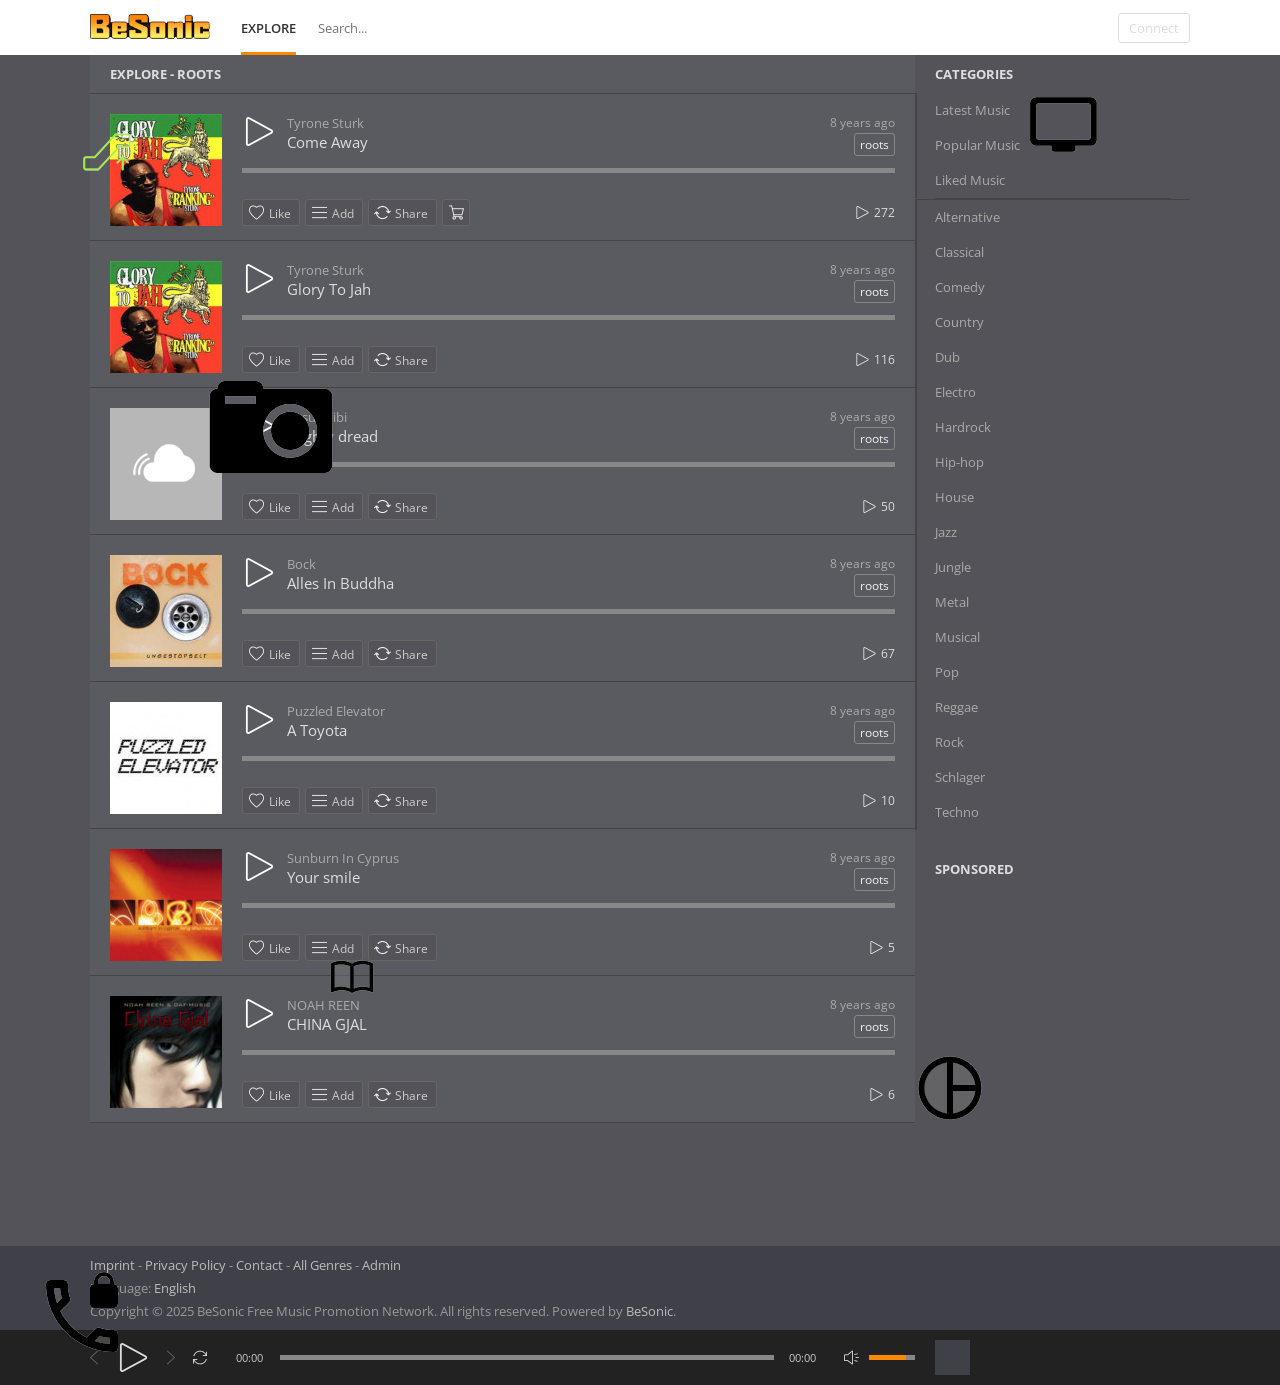 This screenshot has height=1385, width=1280. What do you see at coordinates (82, 1316) in the screenshot?
I see `indicates phone or call features are locked` at bounding box center [82, 1316].